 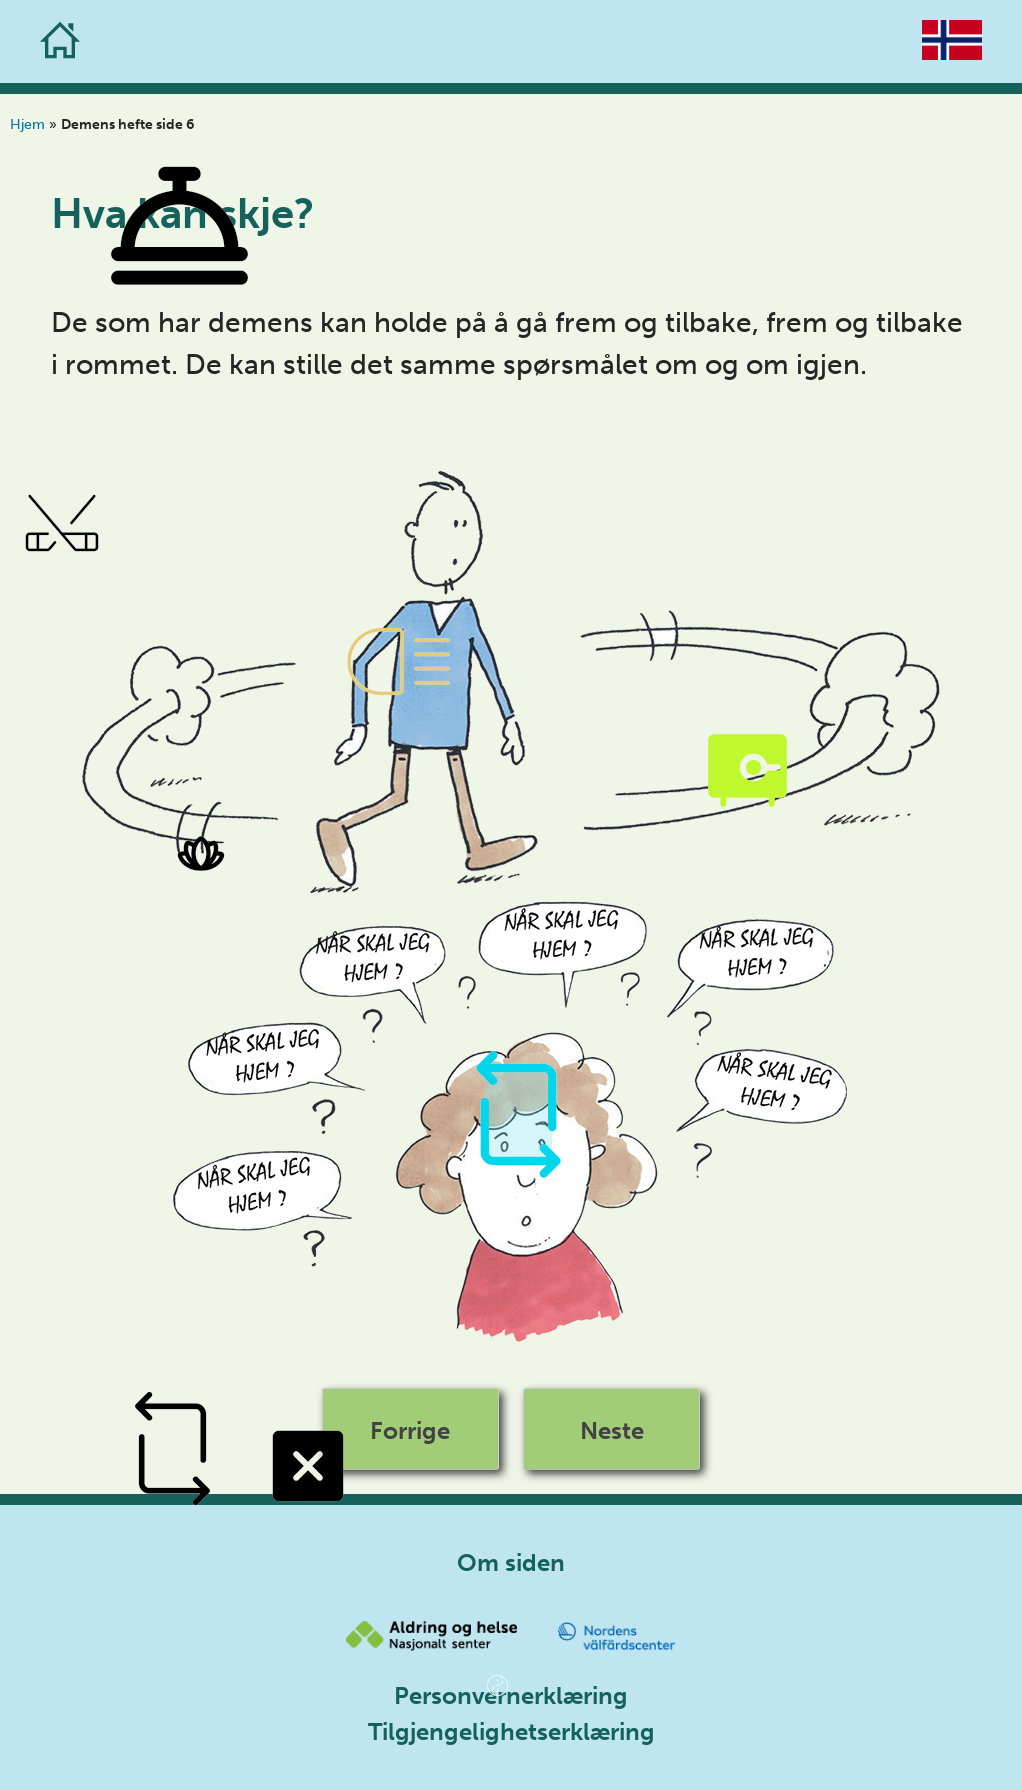 I want to click on access meditation or mindfulness features, so click(x=201, y=855).